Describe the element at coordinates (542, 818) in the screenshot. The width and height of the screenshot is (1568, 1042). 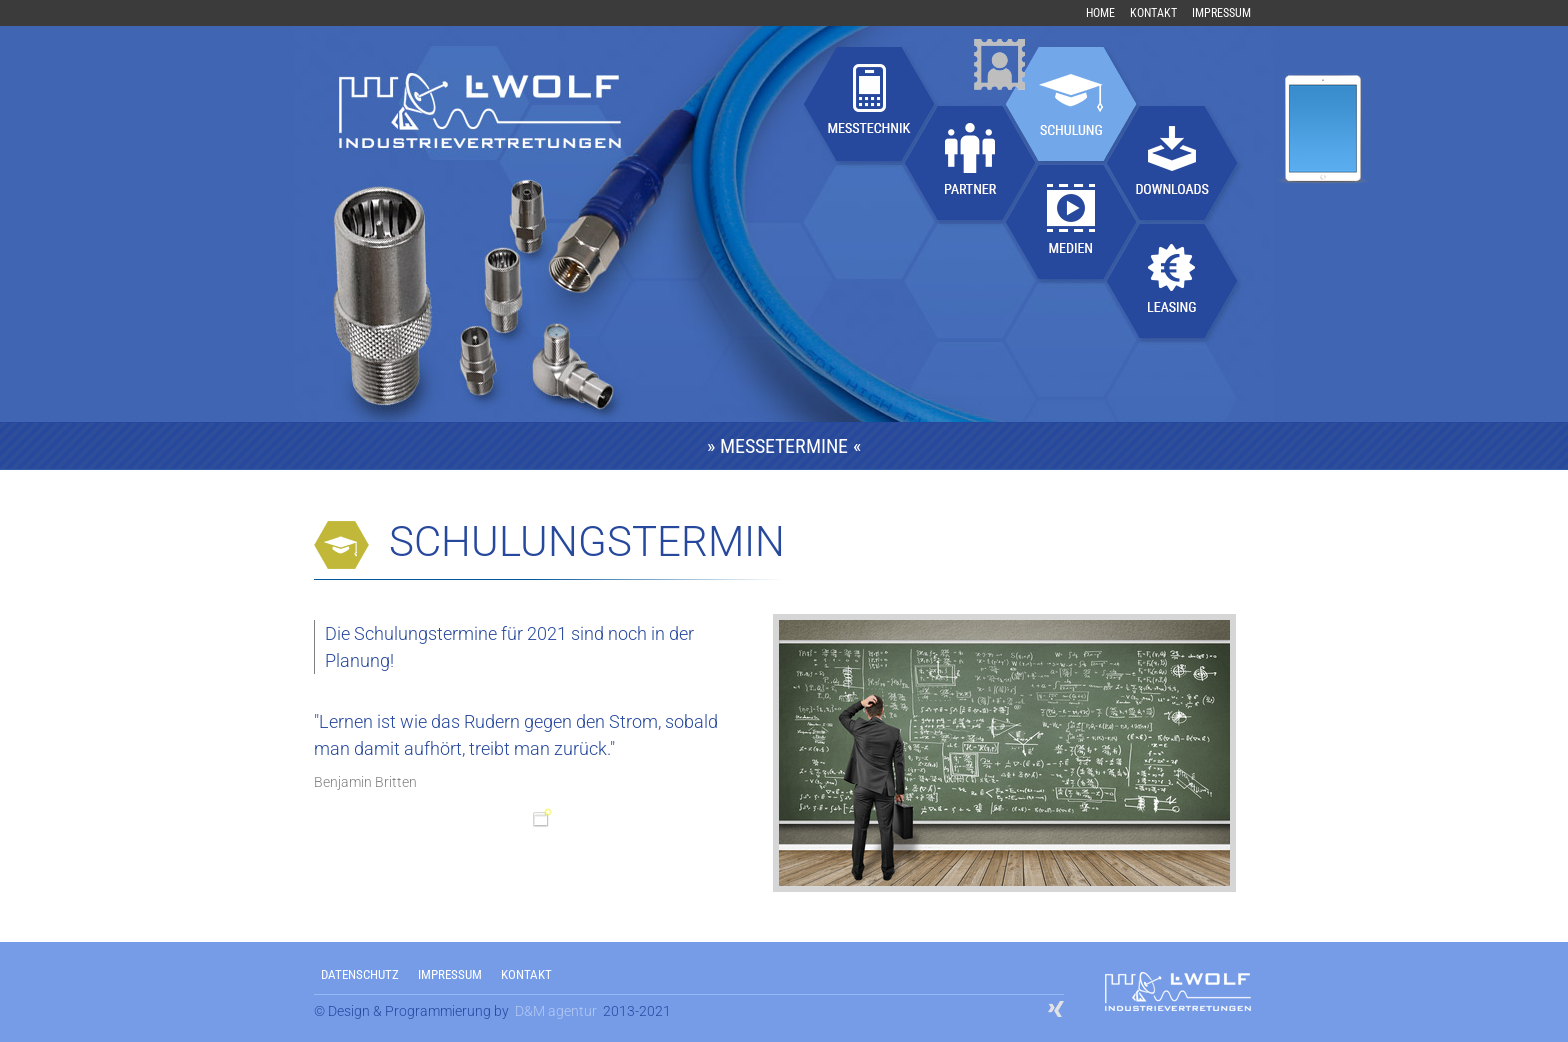
I see `open a new window` at that location.